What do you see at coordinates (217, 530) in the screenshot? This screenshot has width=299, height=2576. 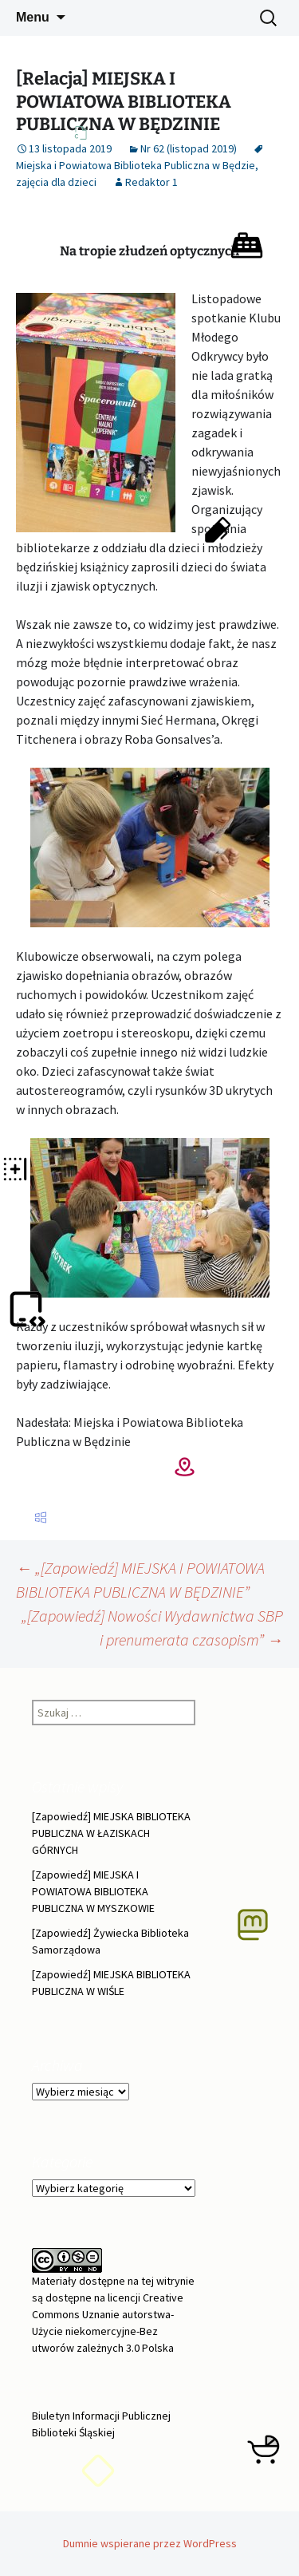 I see `edit or modify content` at bounding box center [217, 530].